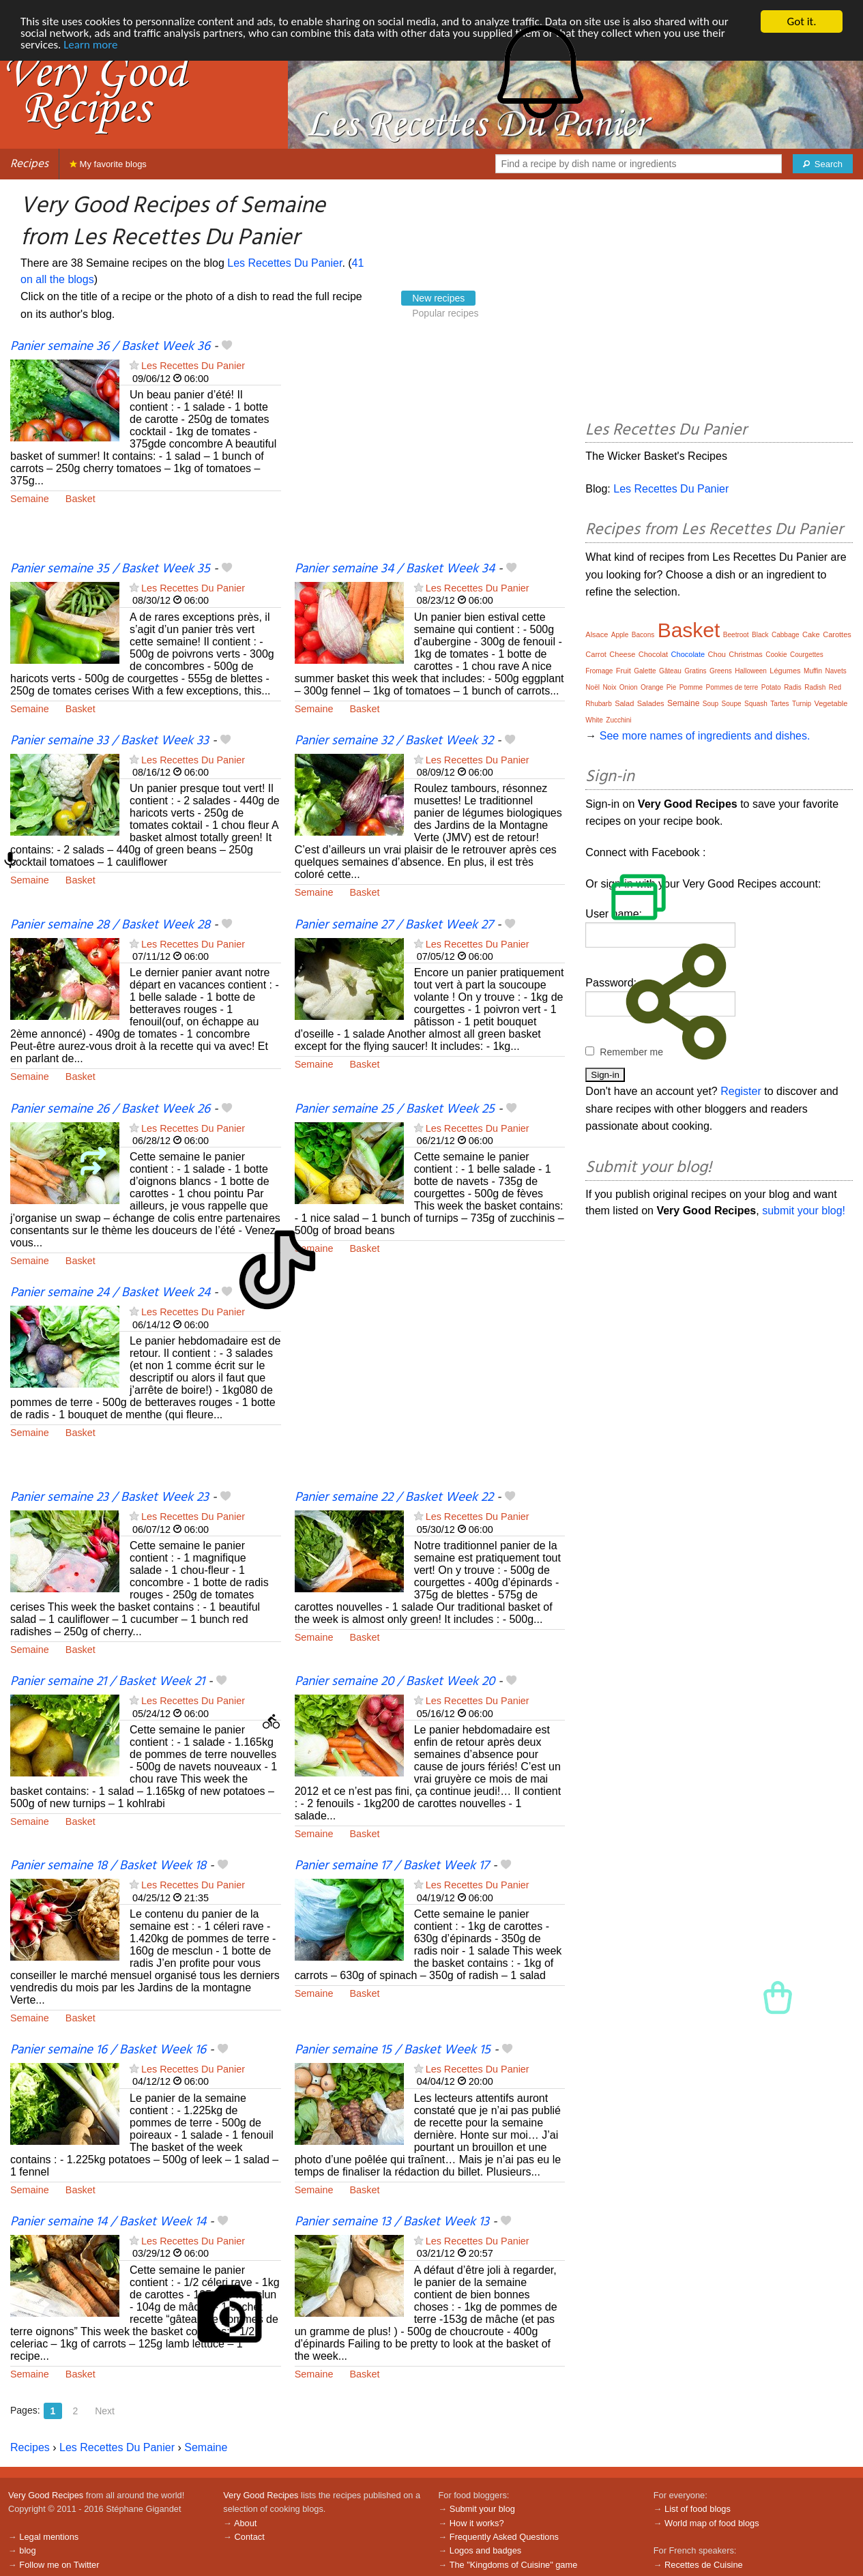 This screenshot has width=863, height=2576. What do you see at coordinates (639, 897) in the screenshot?
I see `open multiple browser windows` at bounding box center [639, 897].